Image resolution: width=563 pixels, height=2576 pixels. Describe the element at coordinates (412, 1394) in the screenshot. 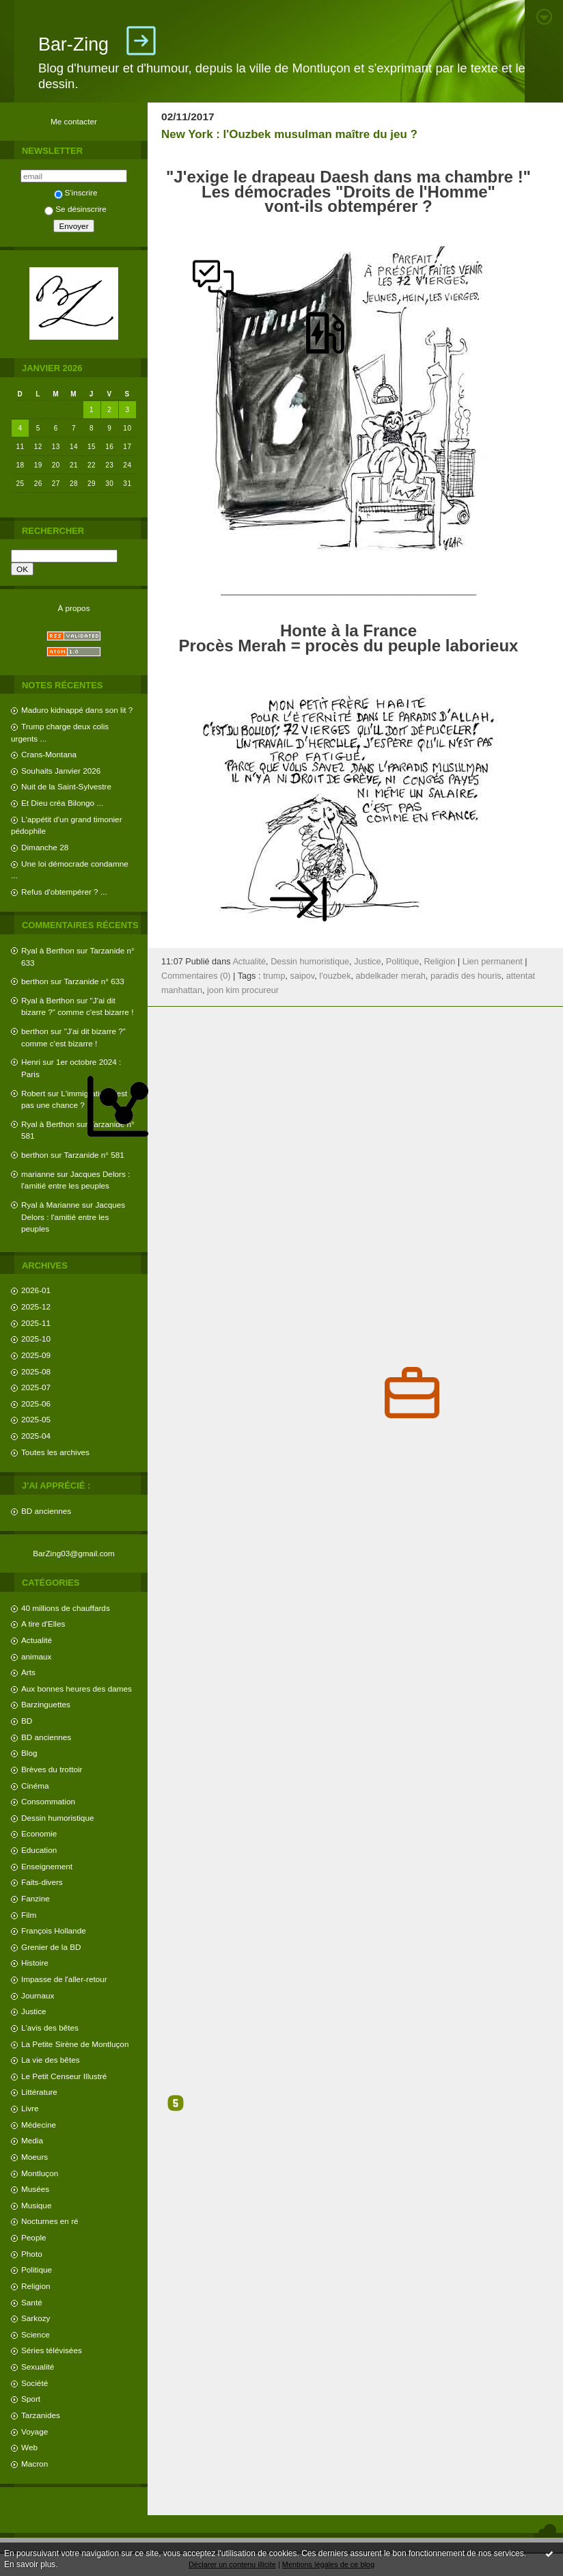

I see `access work or business-related content` at that location.